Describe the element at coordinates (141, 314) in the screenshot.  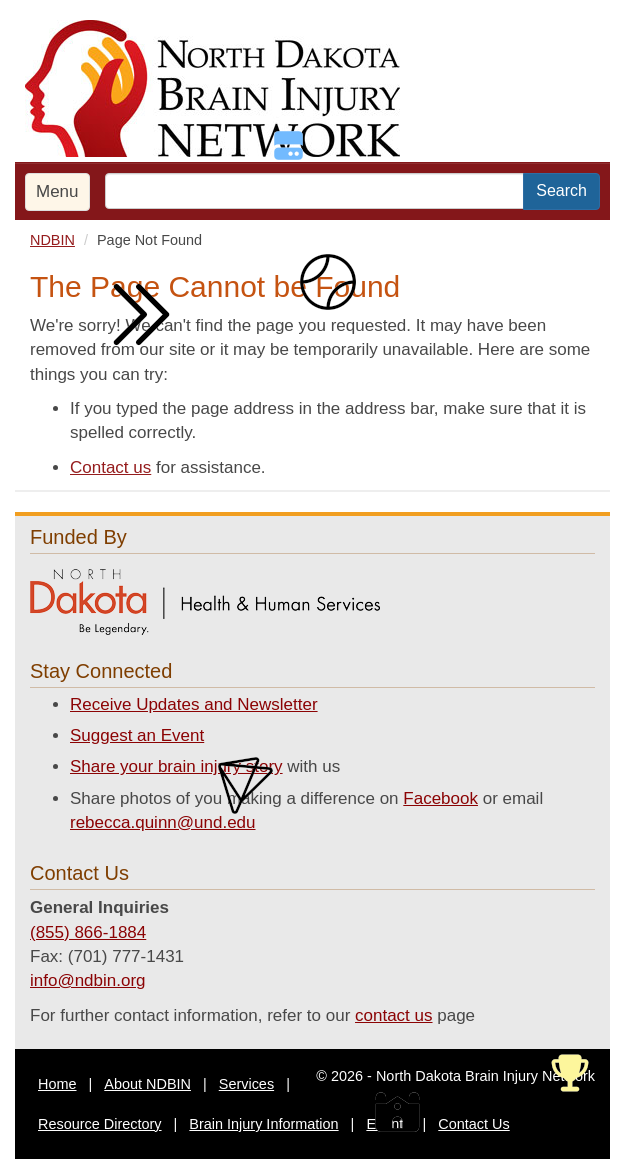
I see `skip forward or advance quickly` at that location.